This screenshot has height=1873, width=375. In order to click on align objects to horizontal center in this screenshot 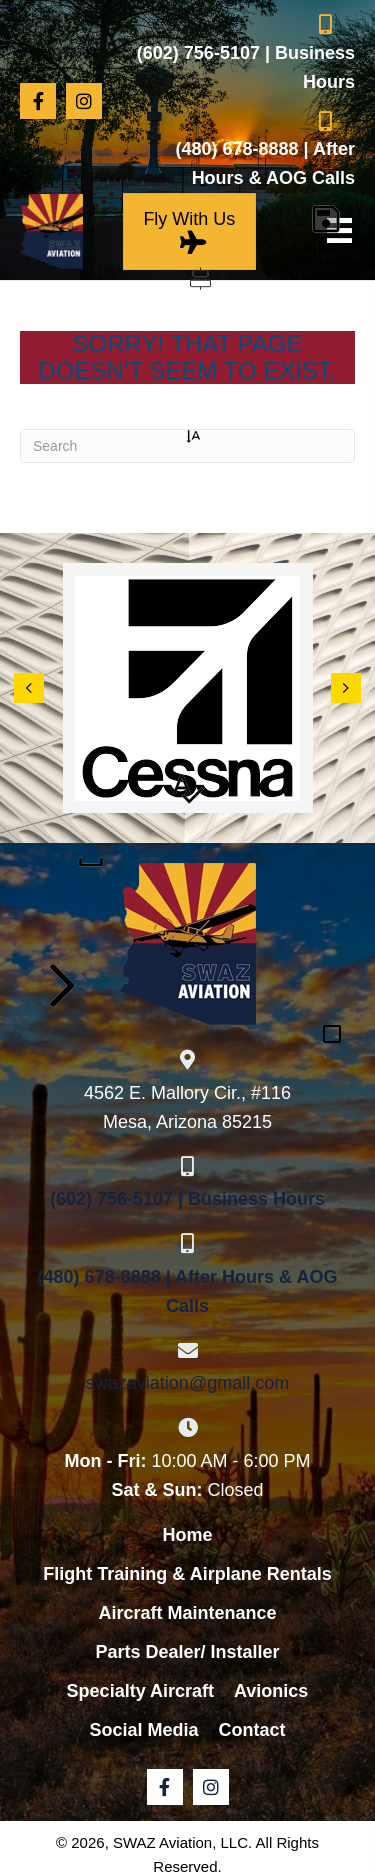, I will do `click(200, 278)`.